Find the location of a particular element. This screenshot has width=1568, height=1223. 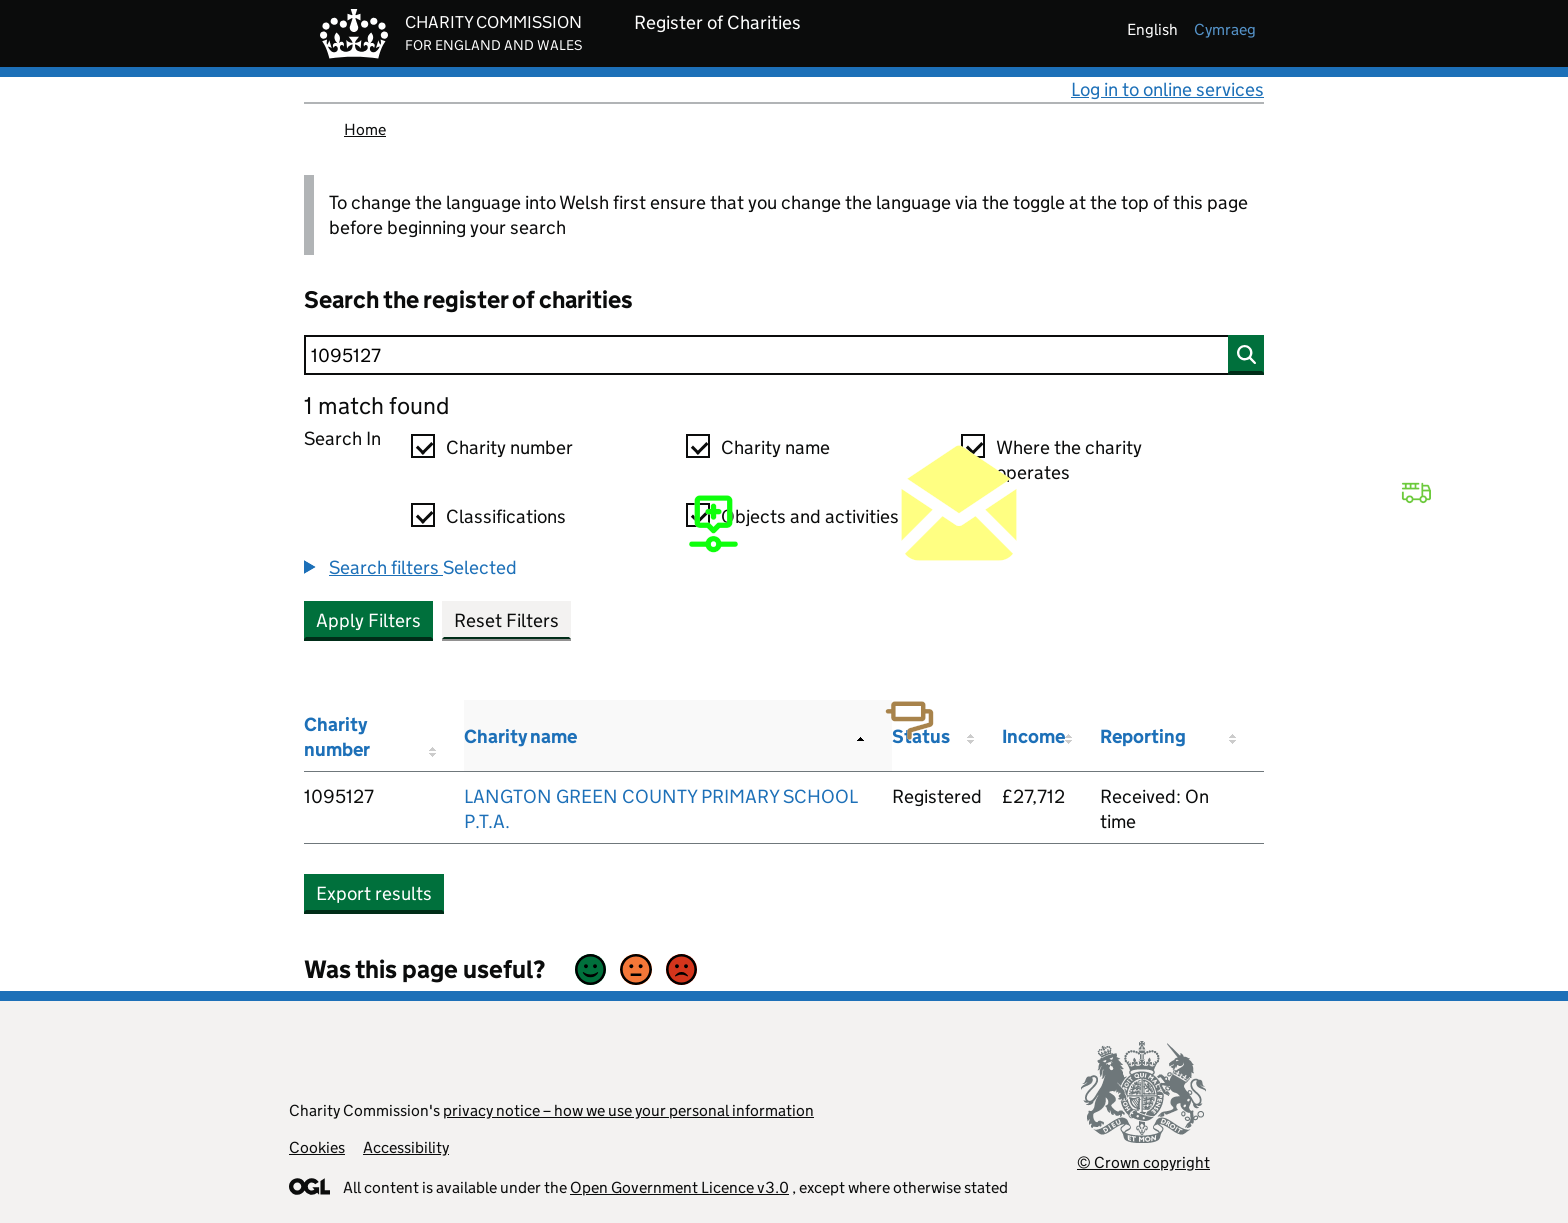

an opened or read email message is located at coordinates (959, 503).